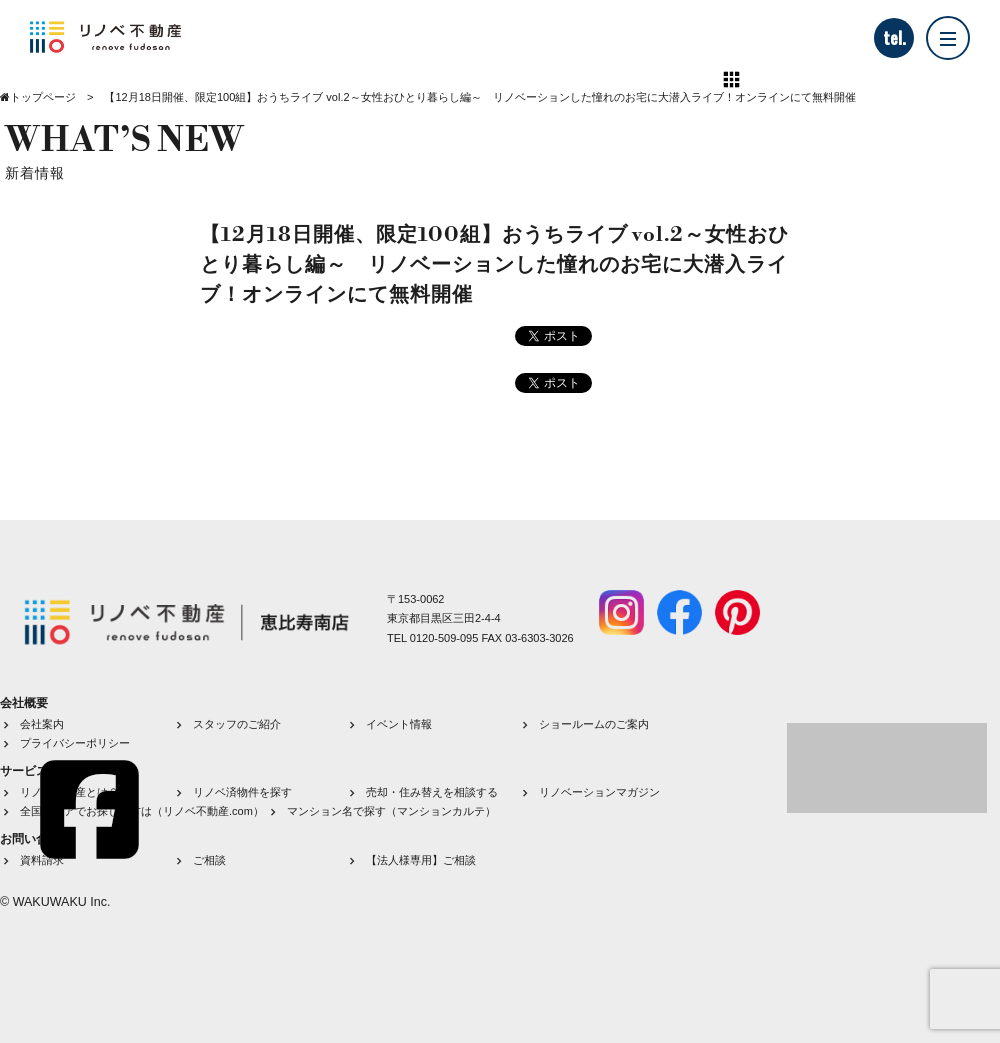  Describe the element at coordinates (731, 79) in the screenshot. I see `view items in grid layout` at that location.